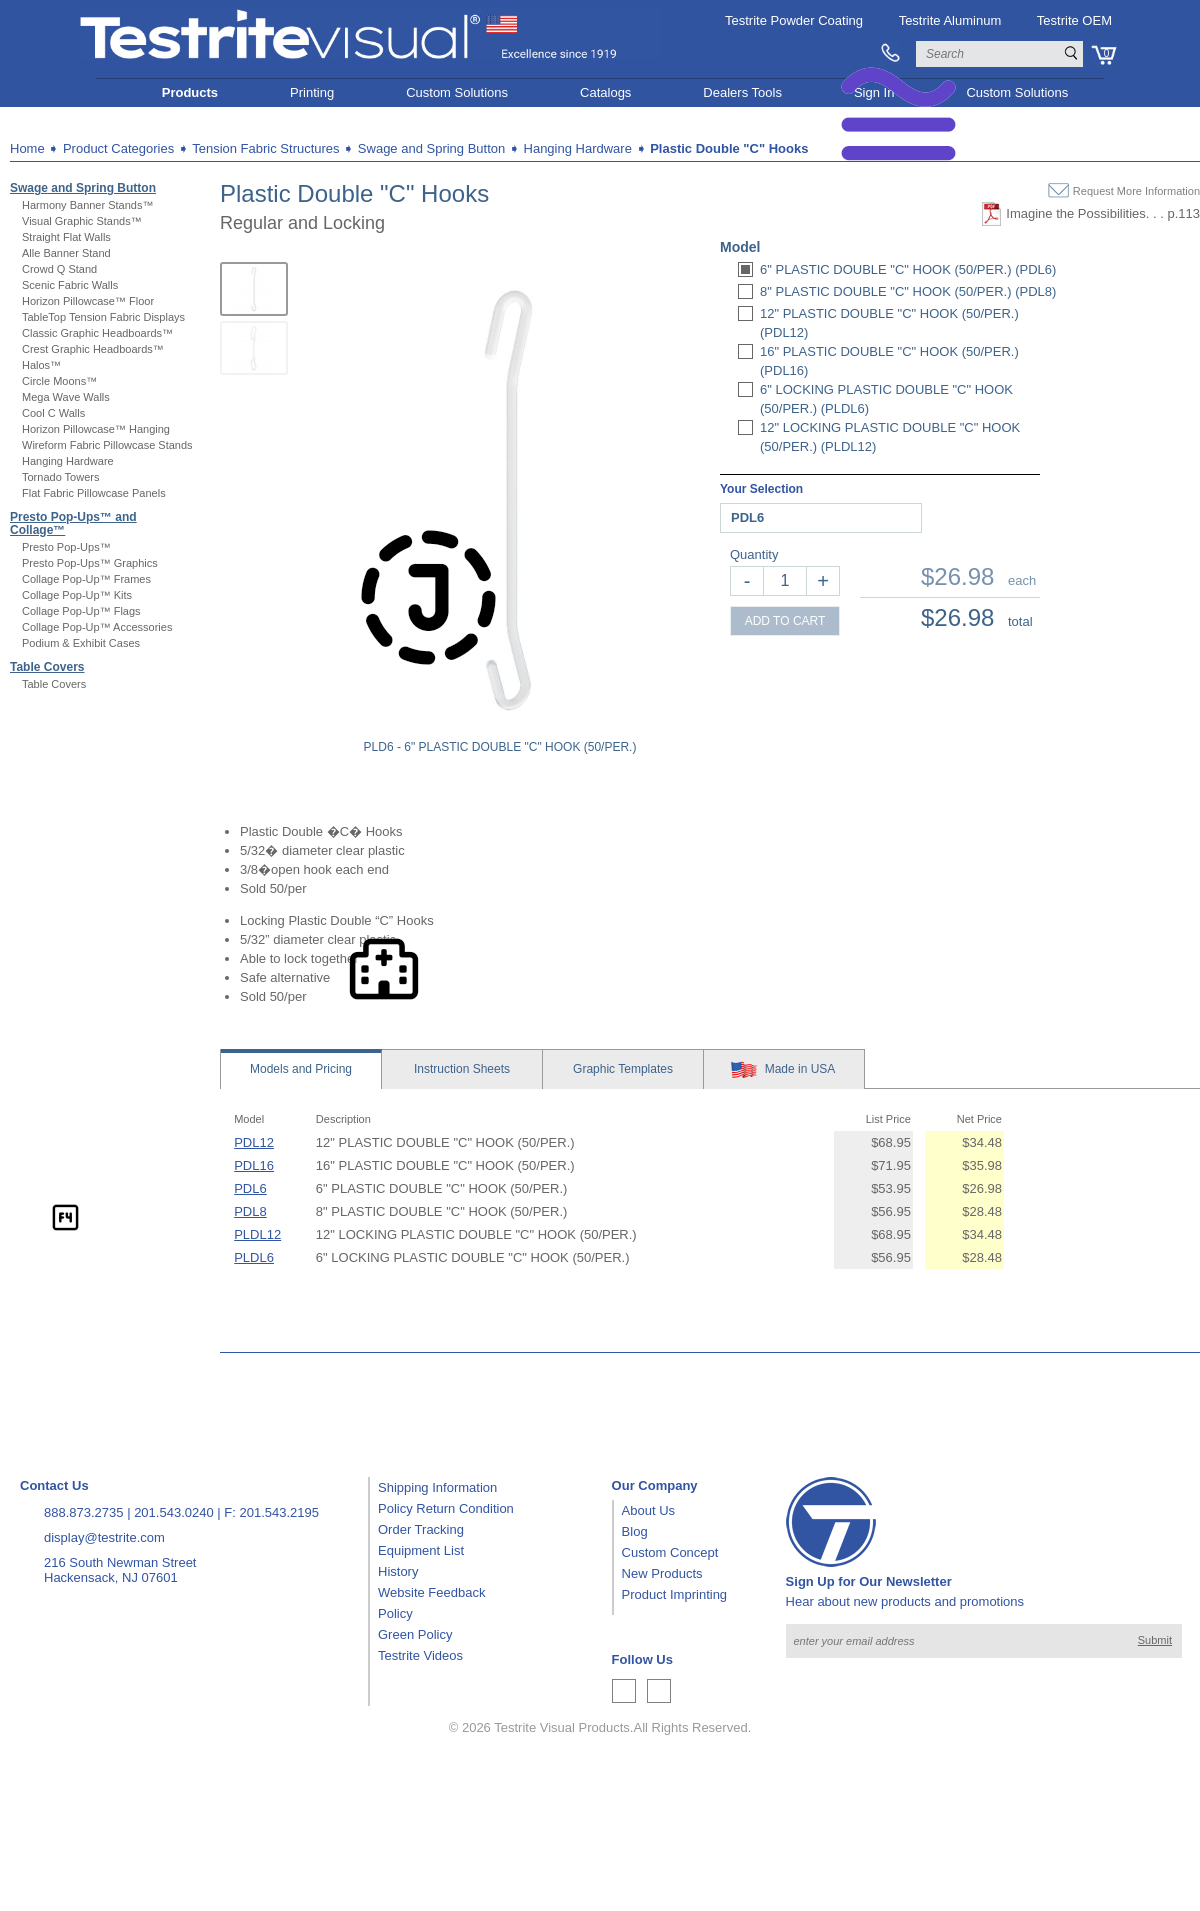 Image resolution: width=1200 pixels, height=1911 pixels. Describe the element at coordinates (898, 117) in the screenshot. I see `indicates mathematical congruence or equivalence` at that location.